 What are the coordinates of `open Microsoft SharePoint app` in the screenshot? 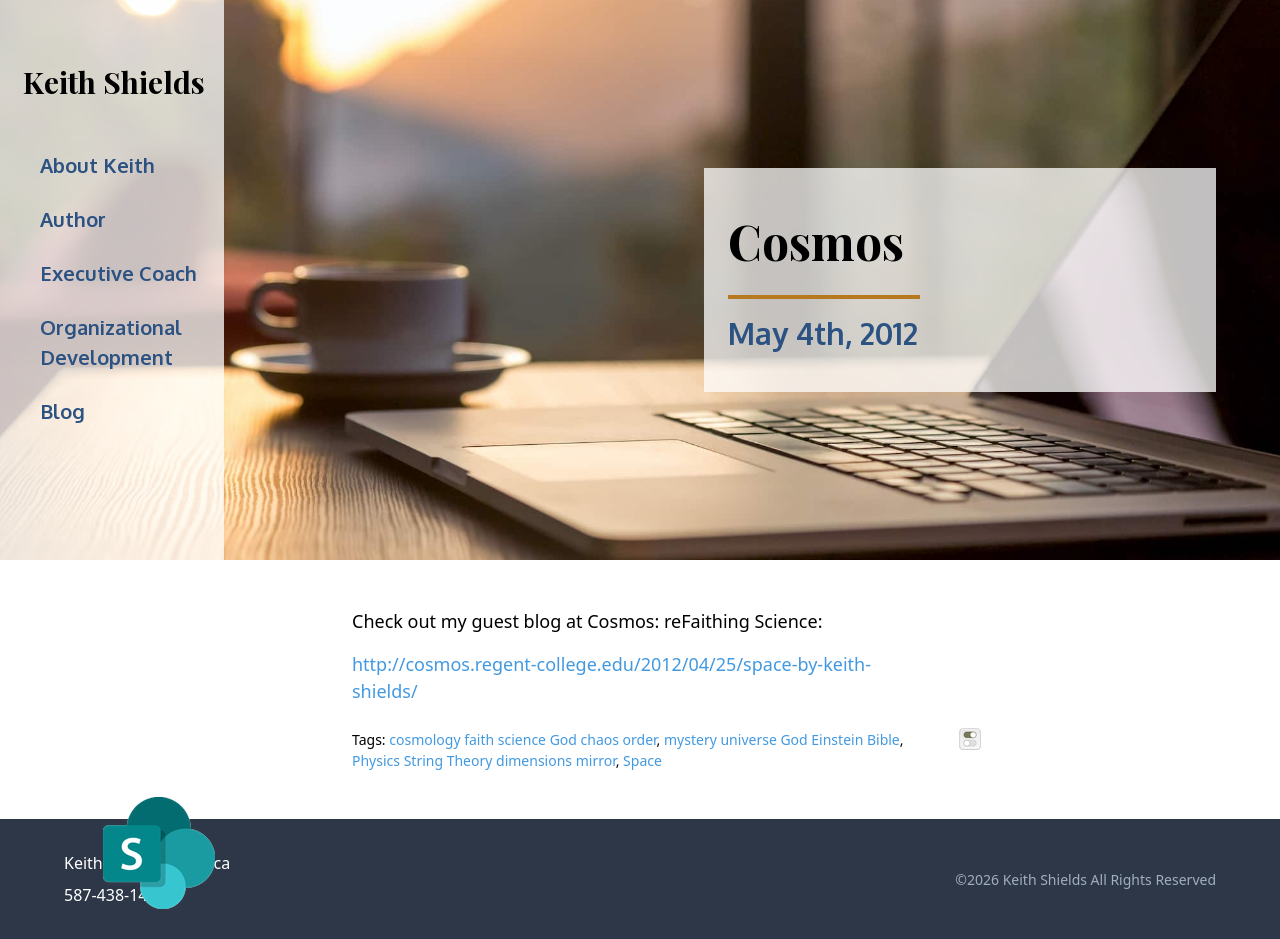 It's located at (159, 853).